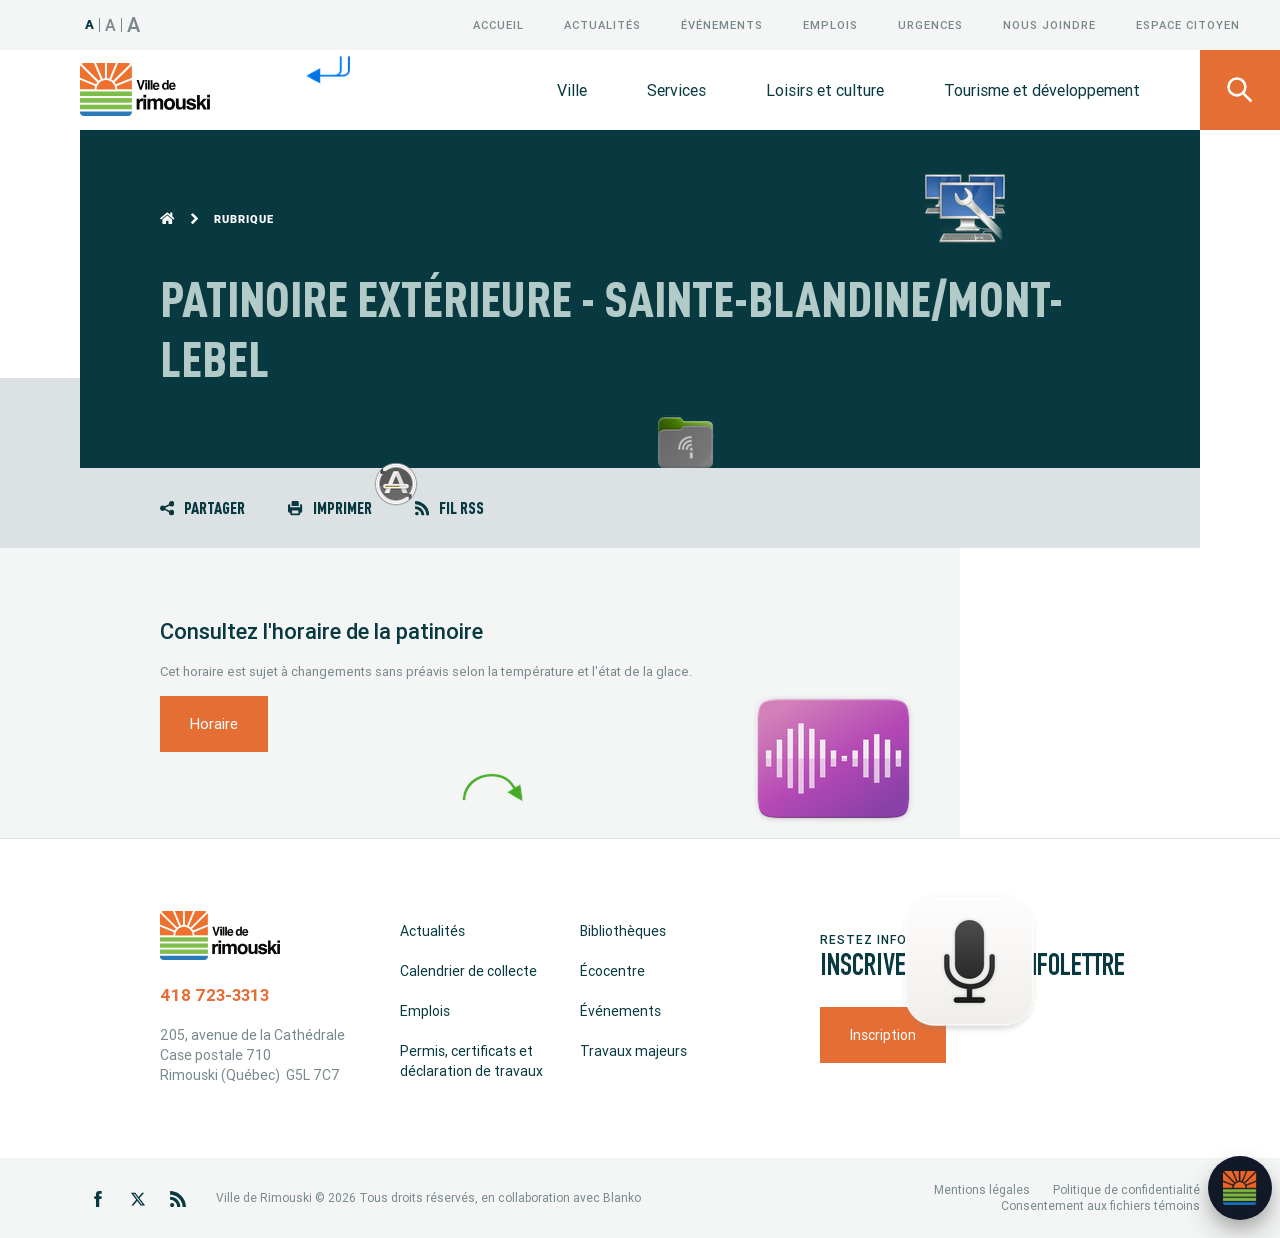 The image size is (1280, 1238). Describe the element at coordinates (833, 758) in the screenshot. I see `open the sound recorder app` at that location.